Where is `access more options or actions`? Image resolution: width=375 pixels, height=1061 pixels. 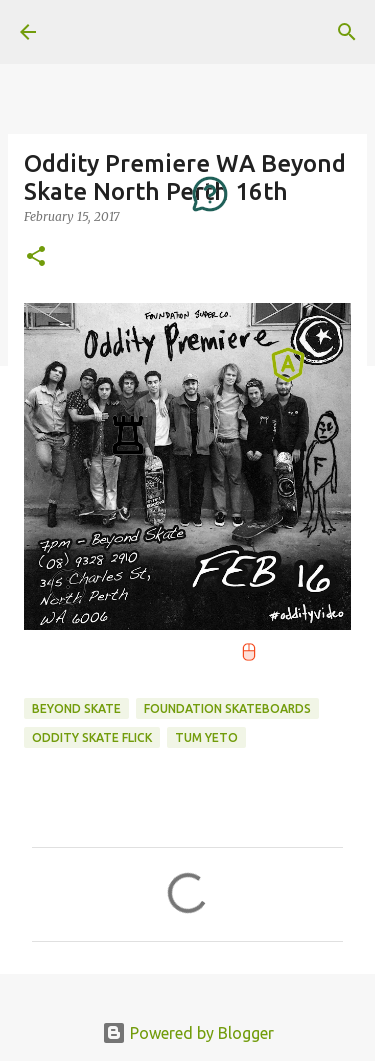 access more options or actions is located at coordinates (68, 587).